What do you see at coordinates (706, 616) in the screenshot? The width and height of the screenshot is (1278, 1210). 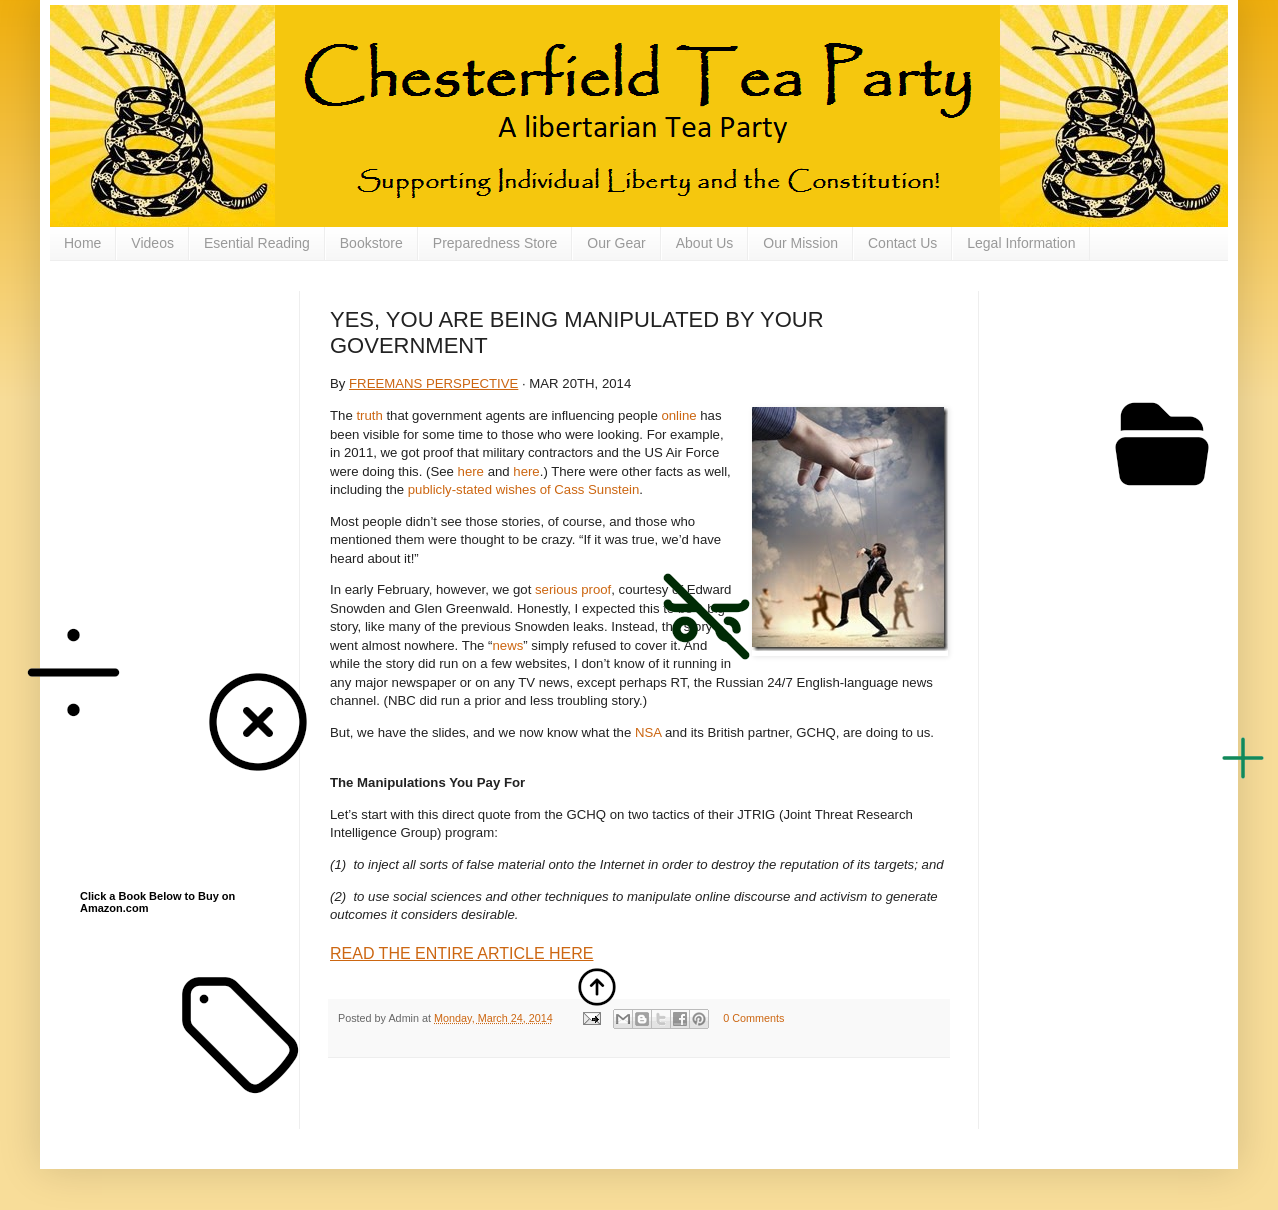 I see `skateboarding not allowed in this area` at bounding box center [706, 616].